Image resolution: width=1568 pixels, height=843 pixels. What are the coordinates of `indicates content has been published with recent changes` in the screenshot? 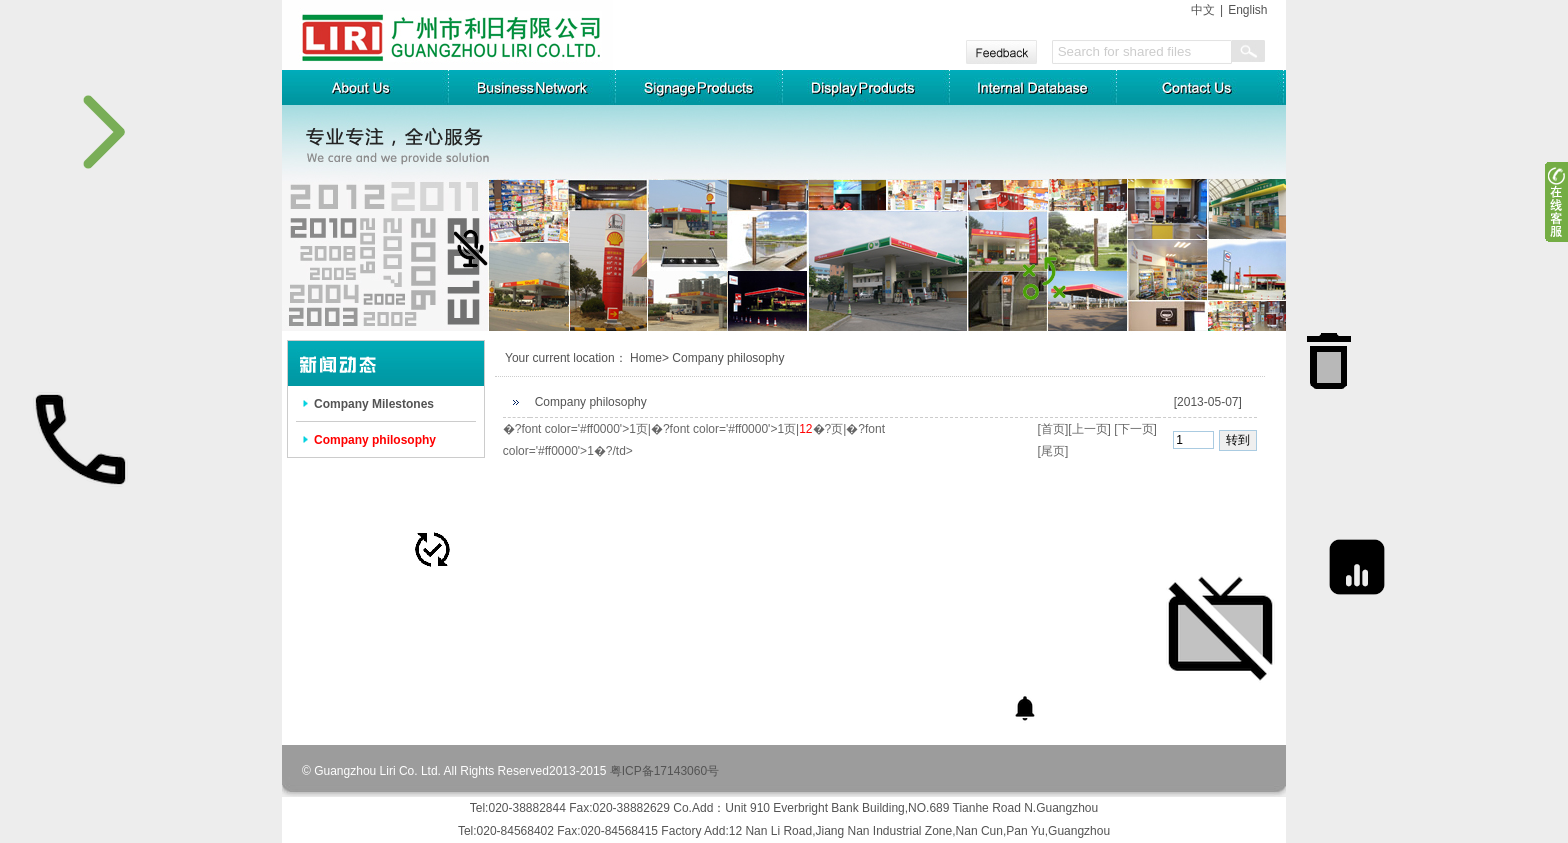 It's located at (432, 549).